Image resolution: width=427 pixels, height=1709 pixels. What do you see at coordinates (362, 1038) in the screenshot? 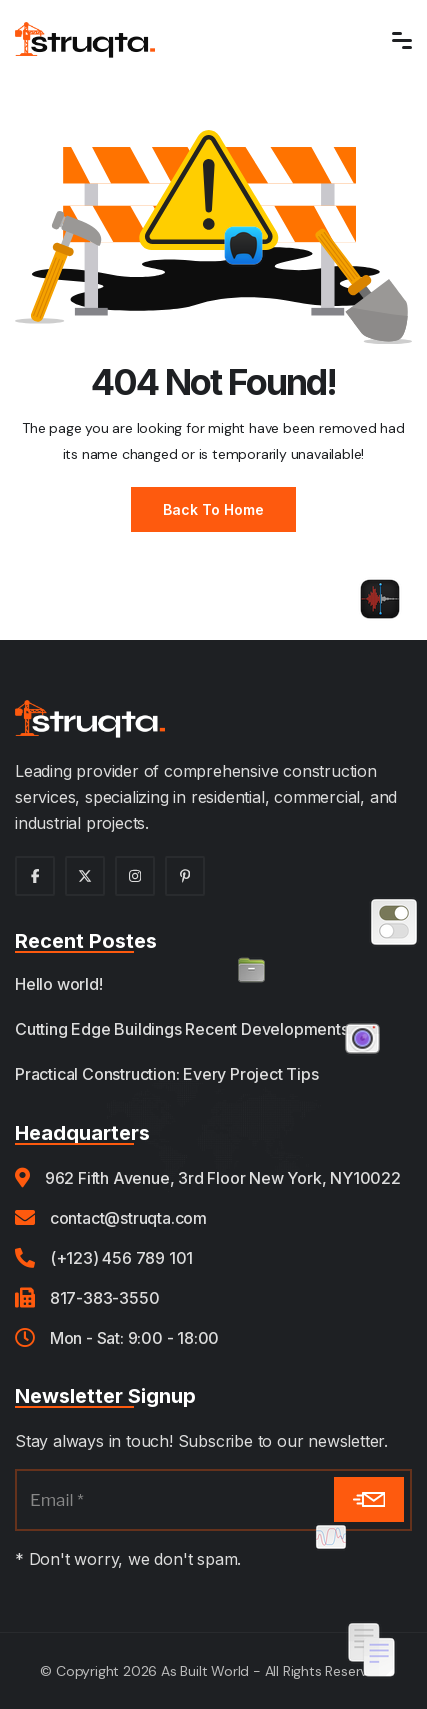
I see `open the cheese webcam application` at bounding box center [362, 1038].